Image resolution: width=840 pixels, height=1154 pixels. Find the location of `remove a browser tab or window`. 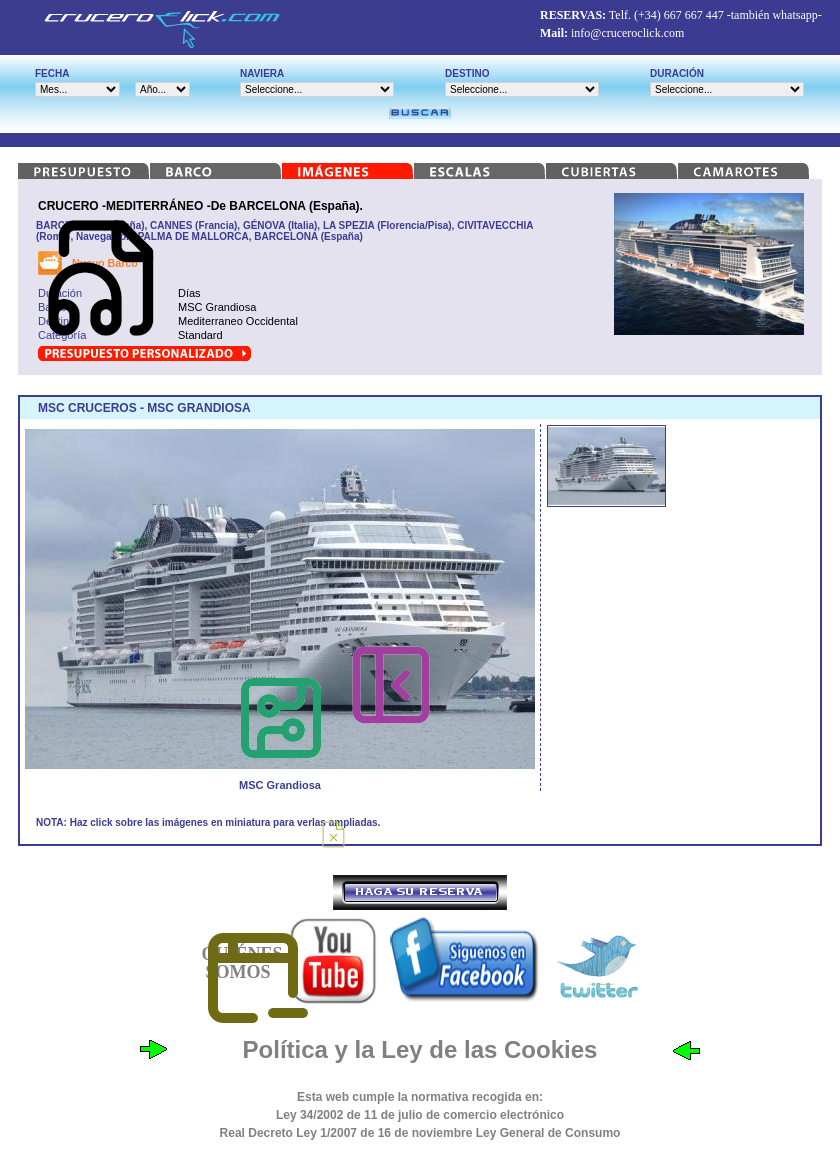

remove a browser tab or window is located at coordinates (253, 978).